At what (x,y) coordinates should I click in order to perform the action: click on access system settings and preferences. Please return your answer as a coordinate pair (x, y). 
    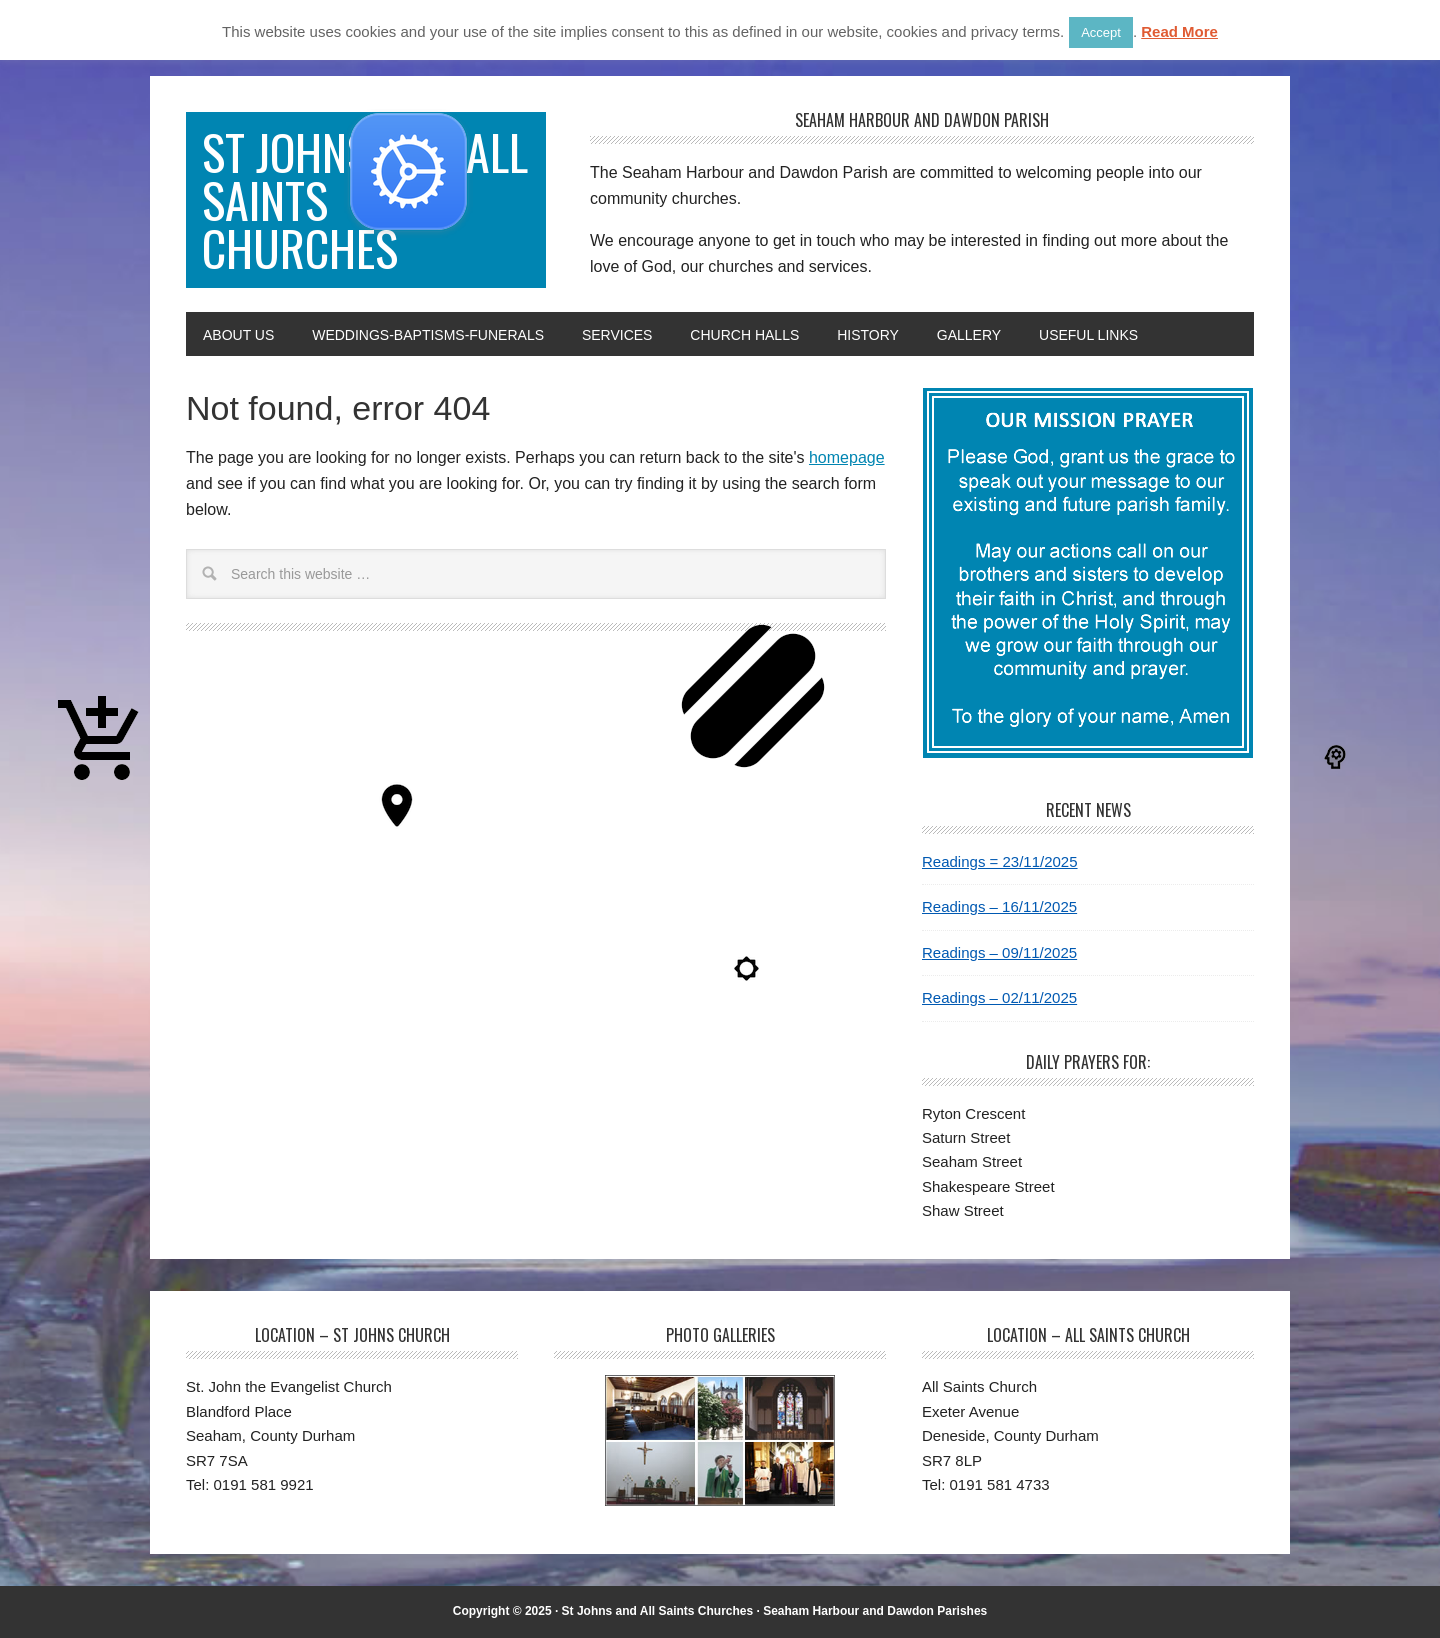
    Looking at the image, I should click on (408, 171).